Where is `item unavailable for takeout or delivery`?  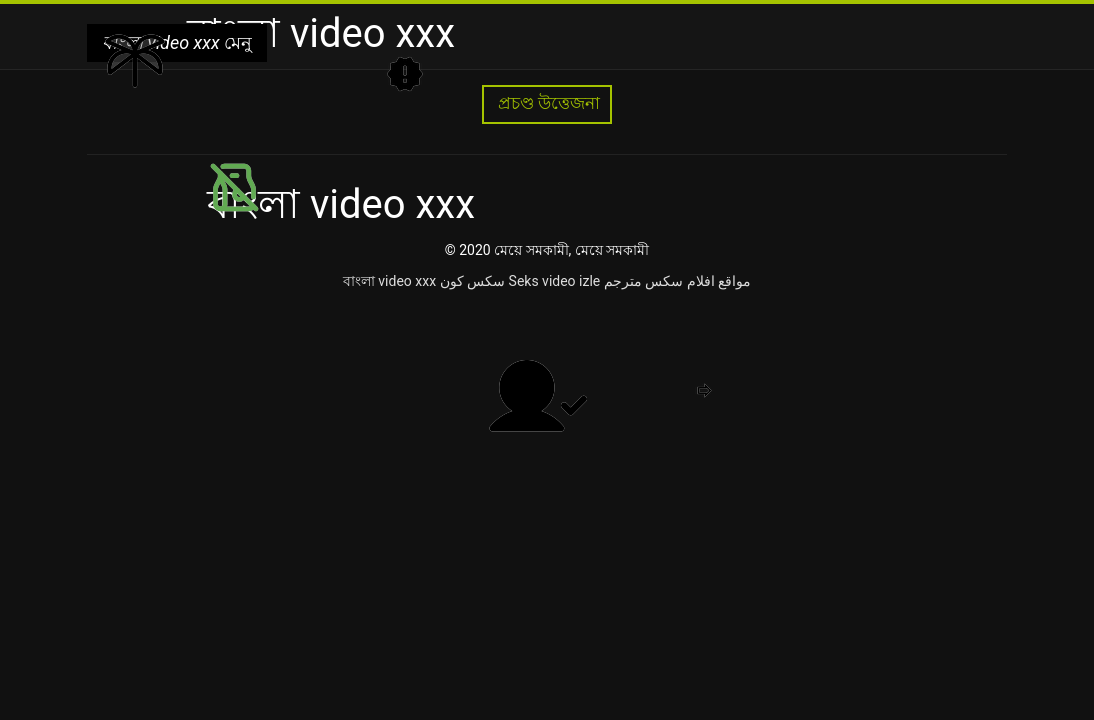
item unavailable for takeout or delivery is located at coordinates (234, 187).